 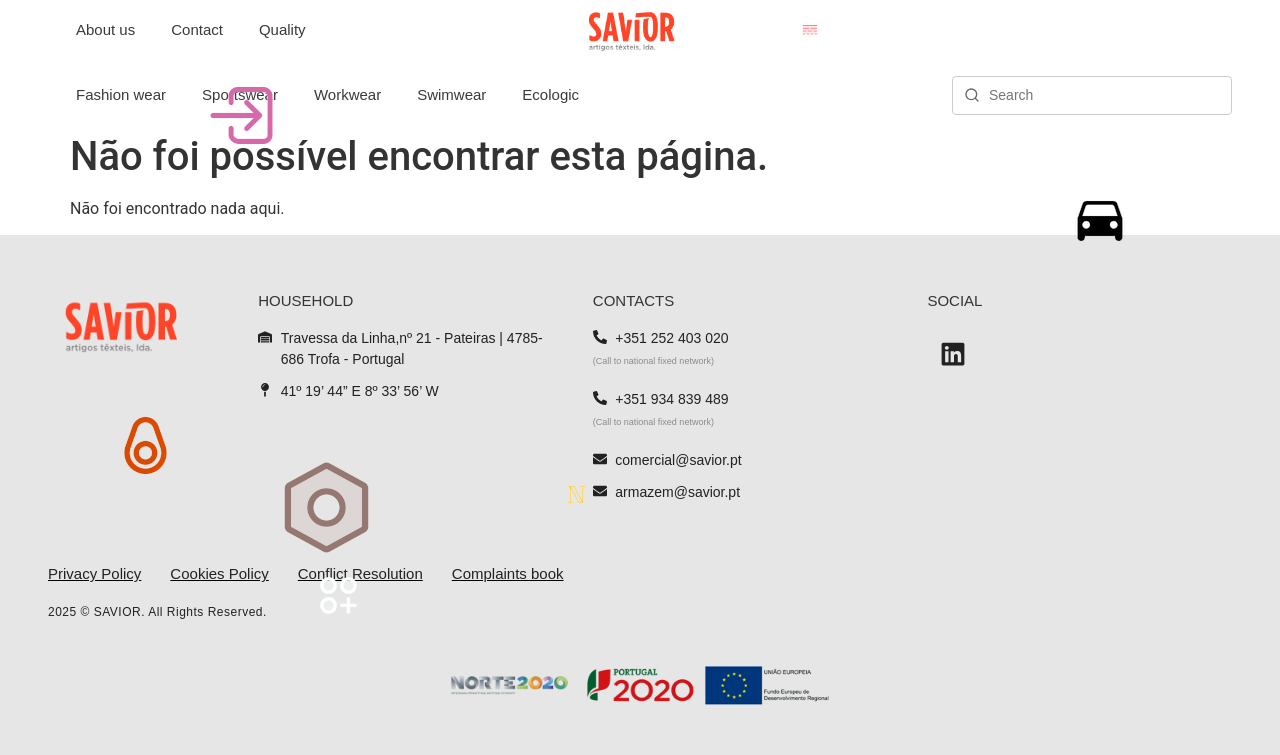 I want to click on apply a gradient effect to selected element, so click(x=810, y=30).